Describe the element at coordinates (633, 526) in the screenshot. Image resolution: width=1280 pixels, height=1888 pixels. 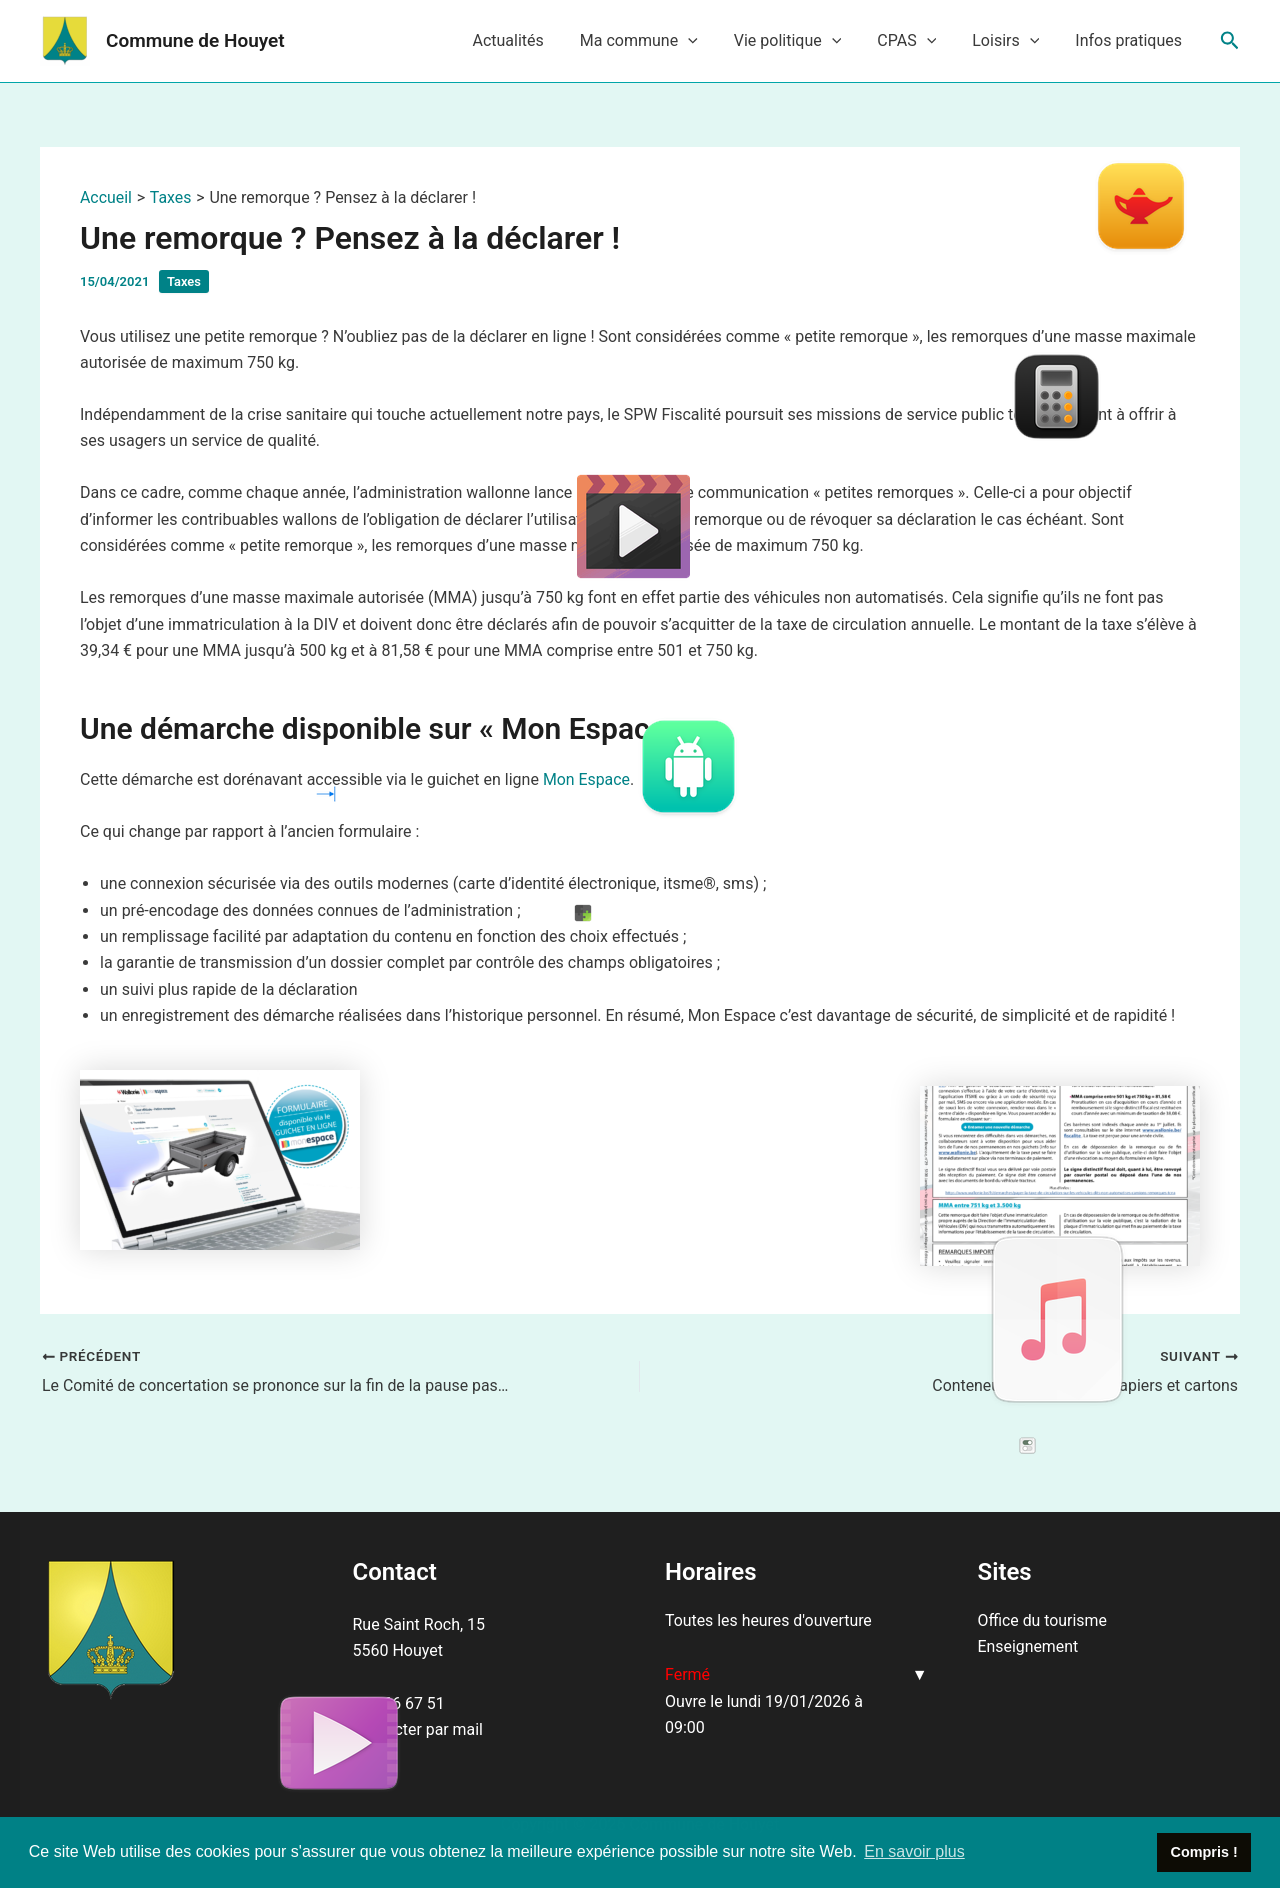
I see `open the tv or video streaming app` at that location.